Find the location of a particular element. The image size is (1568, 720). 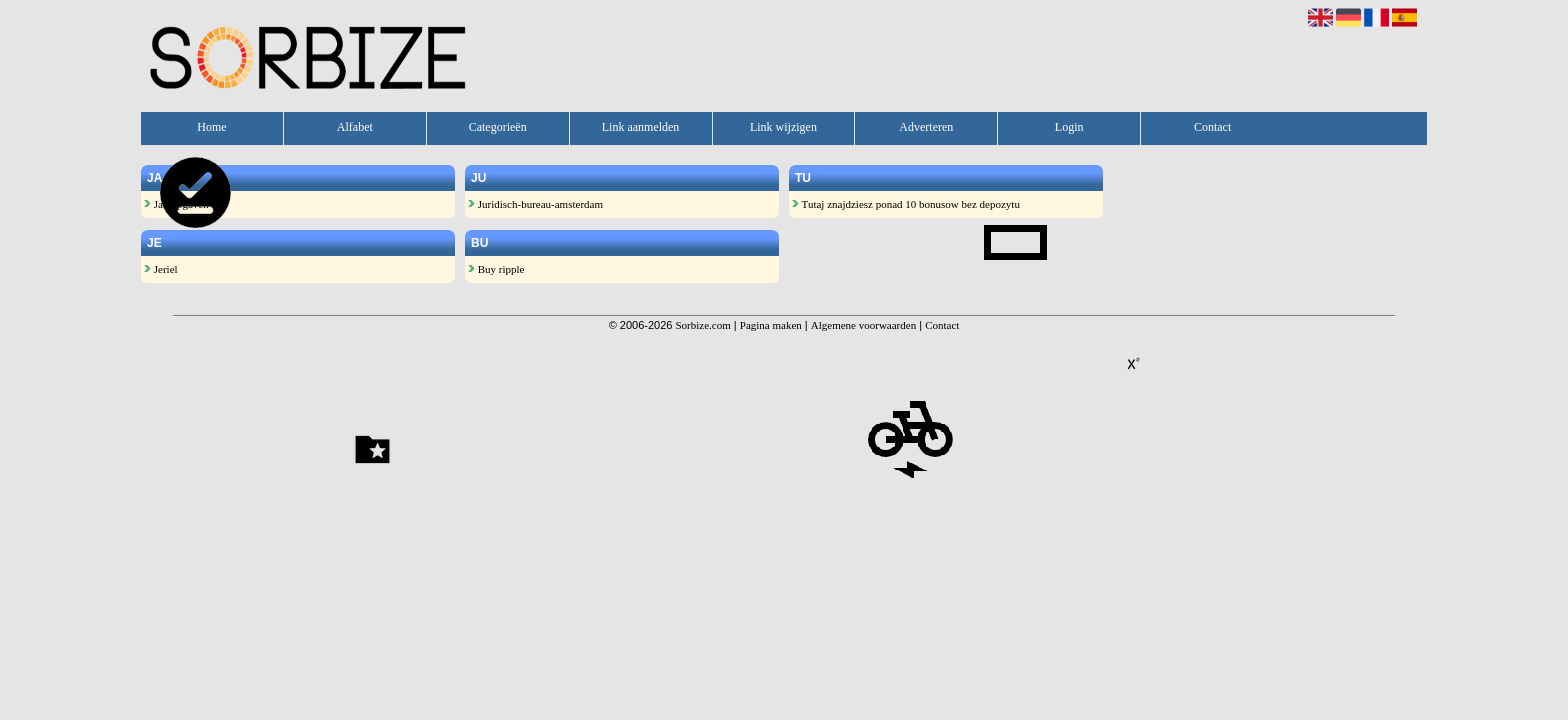

format selected text as superscript is located at coordinates (1131, 363).